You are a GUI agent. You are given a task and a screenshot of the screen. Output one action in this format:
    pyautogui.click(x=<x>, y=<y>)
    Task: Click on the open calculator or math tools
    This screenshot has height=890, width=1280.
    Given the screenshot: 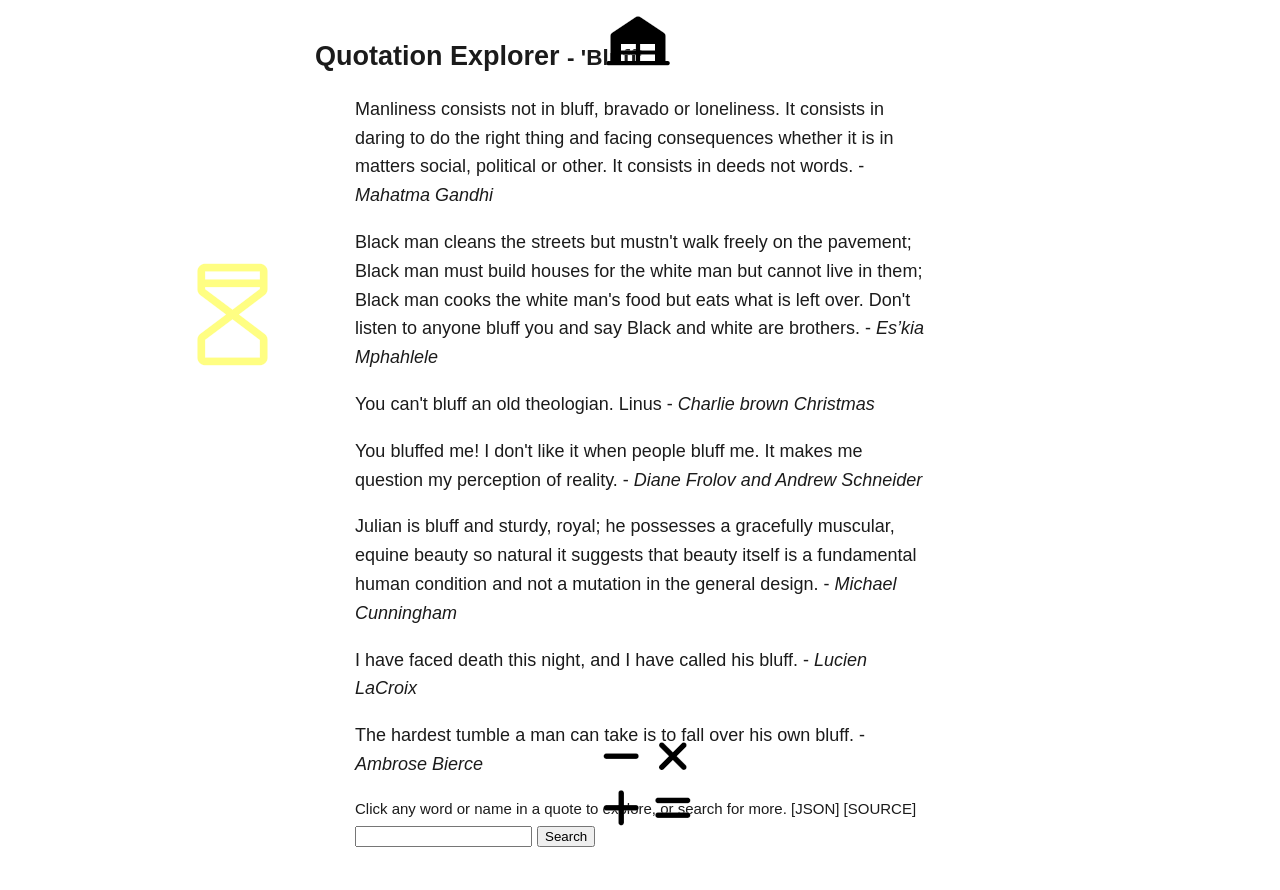 What is the action you would take?
    pyautogui.click(x=647, y=782)
    